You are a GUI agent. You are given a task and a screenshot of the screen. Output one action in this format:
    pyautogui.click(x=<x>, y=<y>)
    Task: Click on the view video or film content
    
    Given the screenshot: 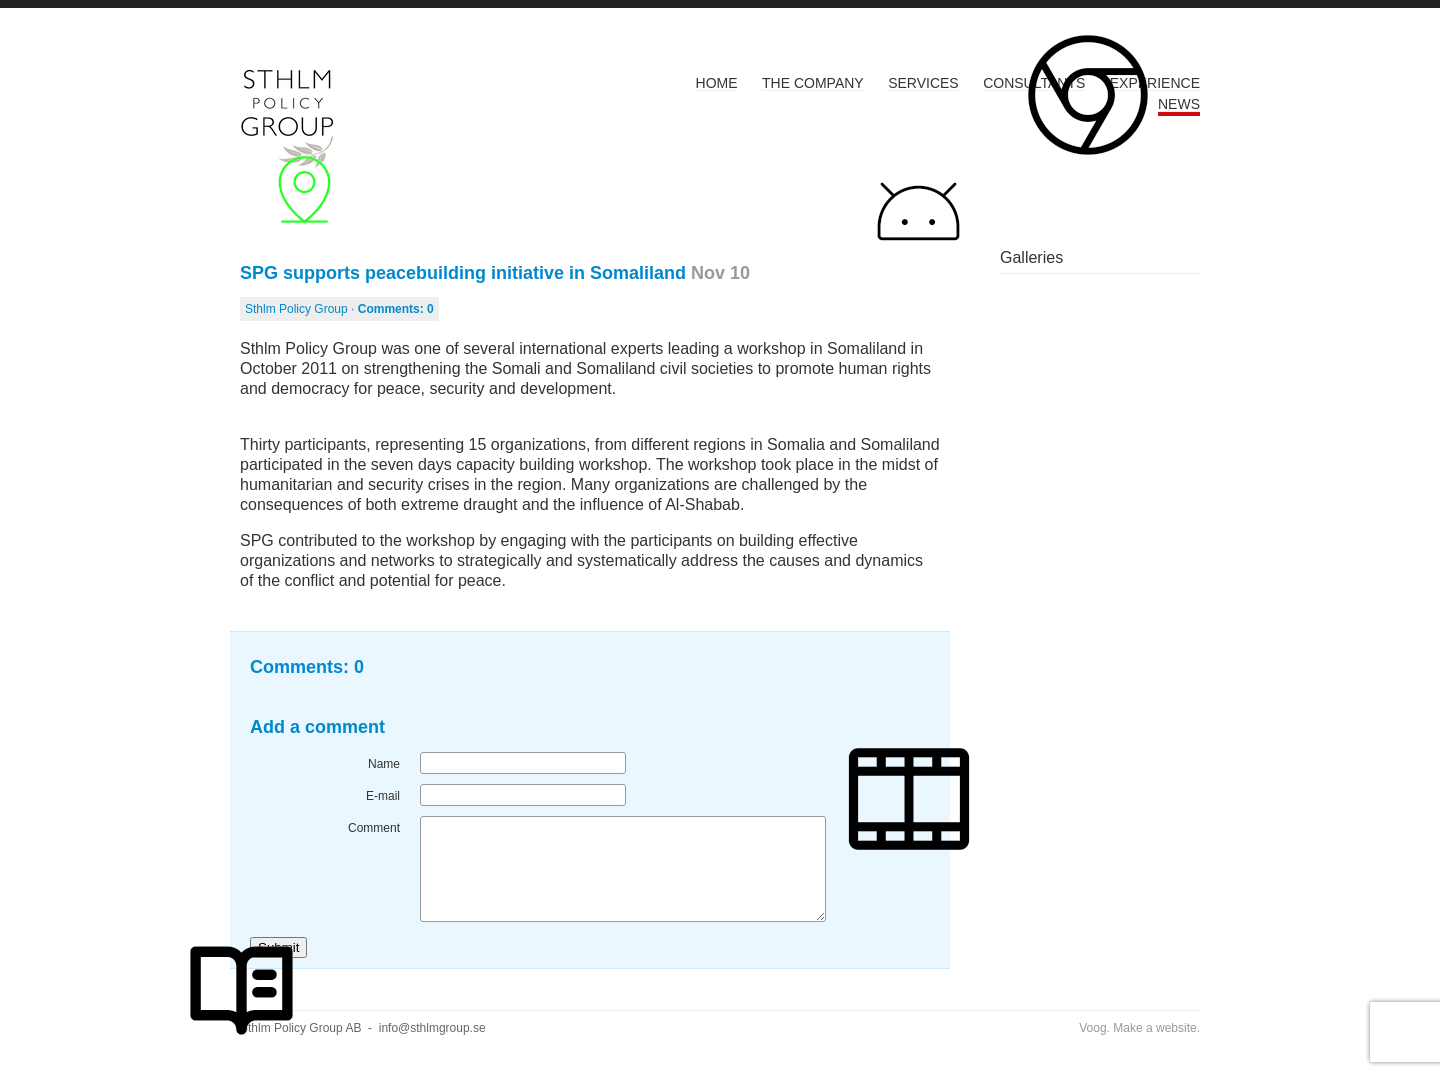 What is the action you would take?
    pyautogui.click(x=909, y=799)
    